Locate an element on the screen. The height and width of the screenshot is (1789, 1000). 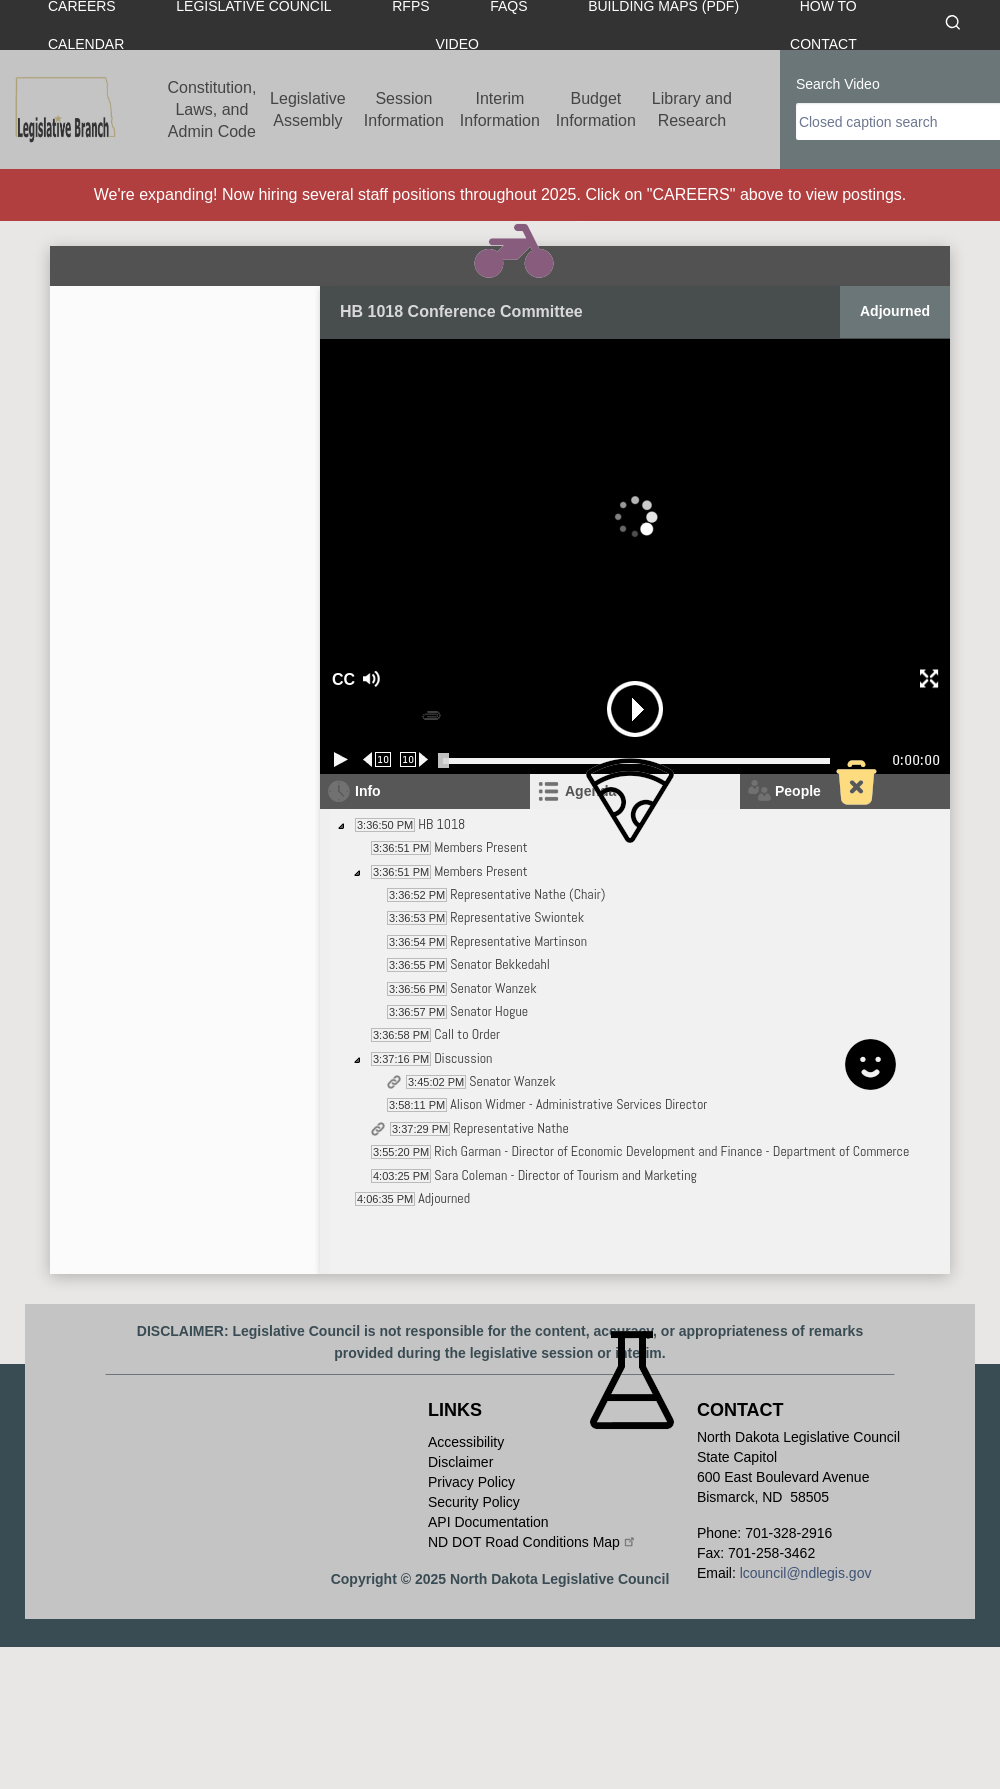
access experimental or beta features is located at coordinates (632, 1380).